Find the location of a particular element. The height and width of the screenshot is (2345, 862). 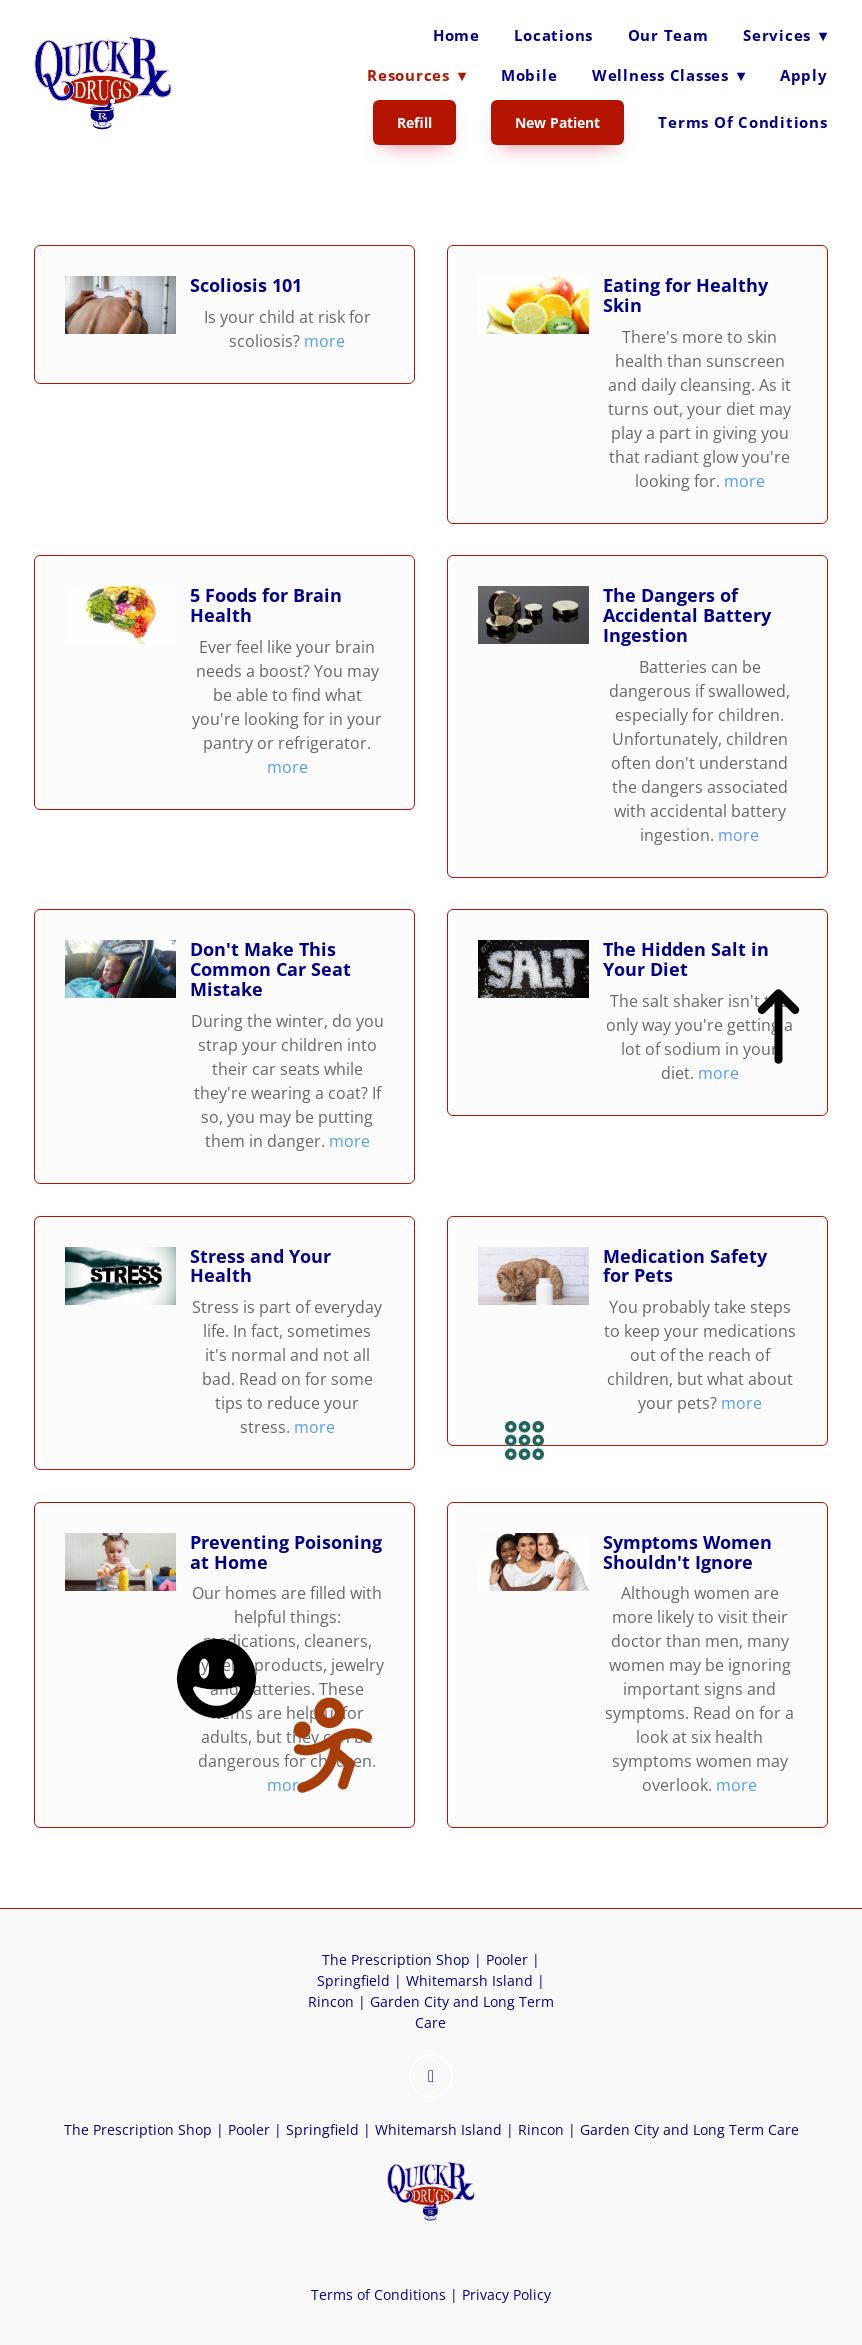

scroll to top of page is located at coordinates (778, 1026).